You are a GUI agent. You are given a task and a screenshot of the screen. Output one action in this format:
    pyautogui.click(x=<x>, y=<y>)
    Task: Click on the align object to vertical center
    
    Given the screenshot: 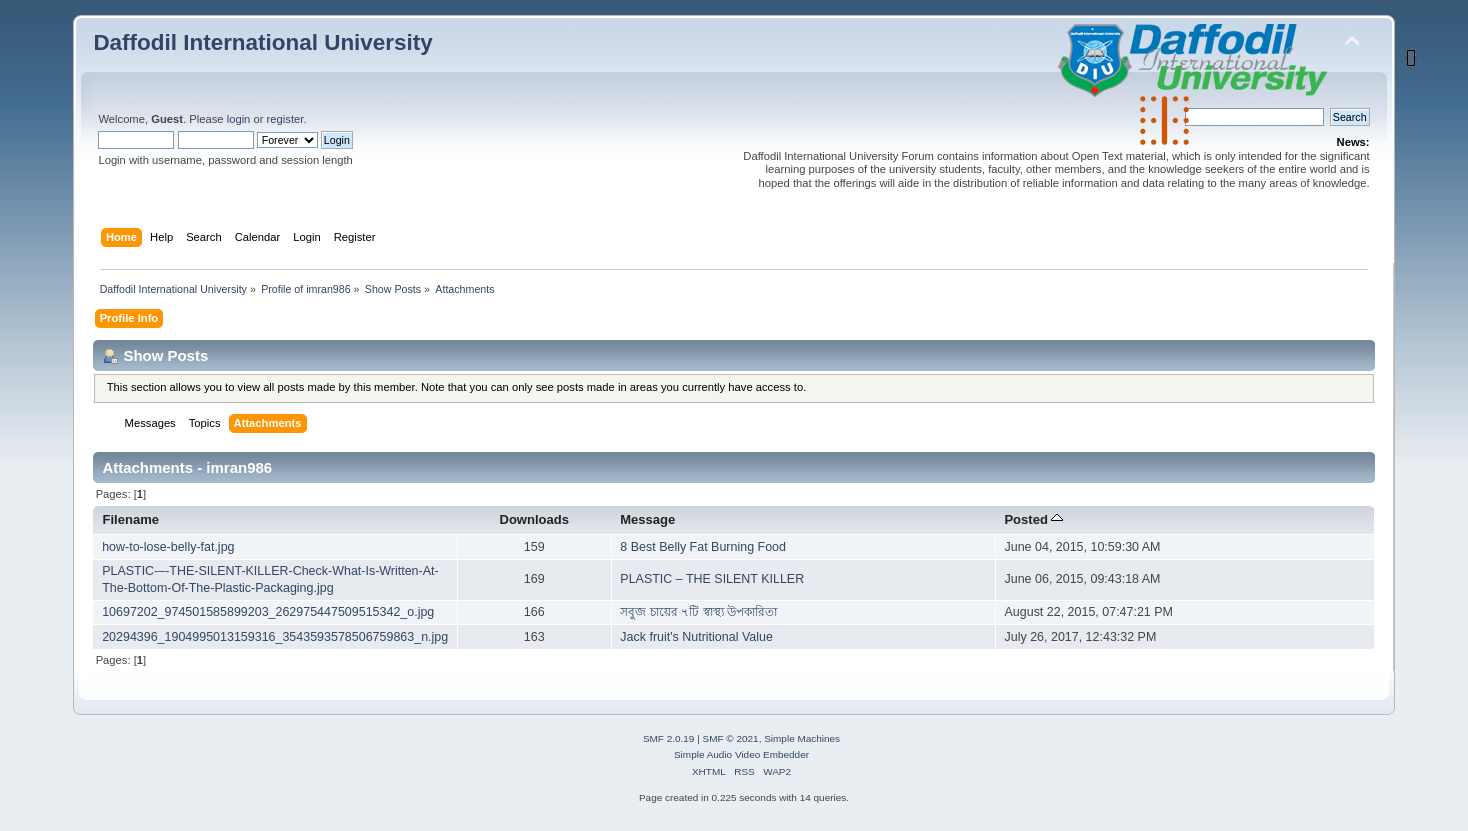 What is the action you would take?
    pyautogui.click(x=1411, y=58)
    